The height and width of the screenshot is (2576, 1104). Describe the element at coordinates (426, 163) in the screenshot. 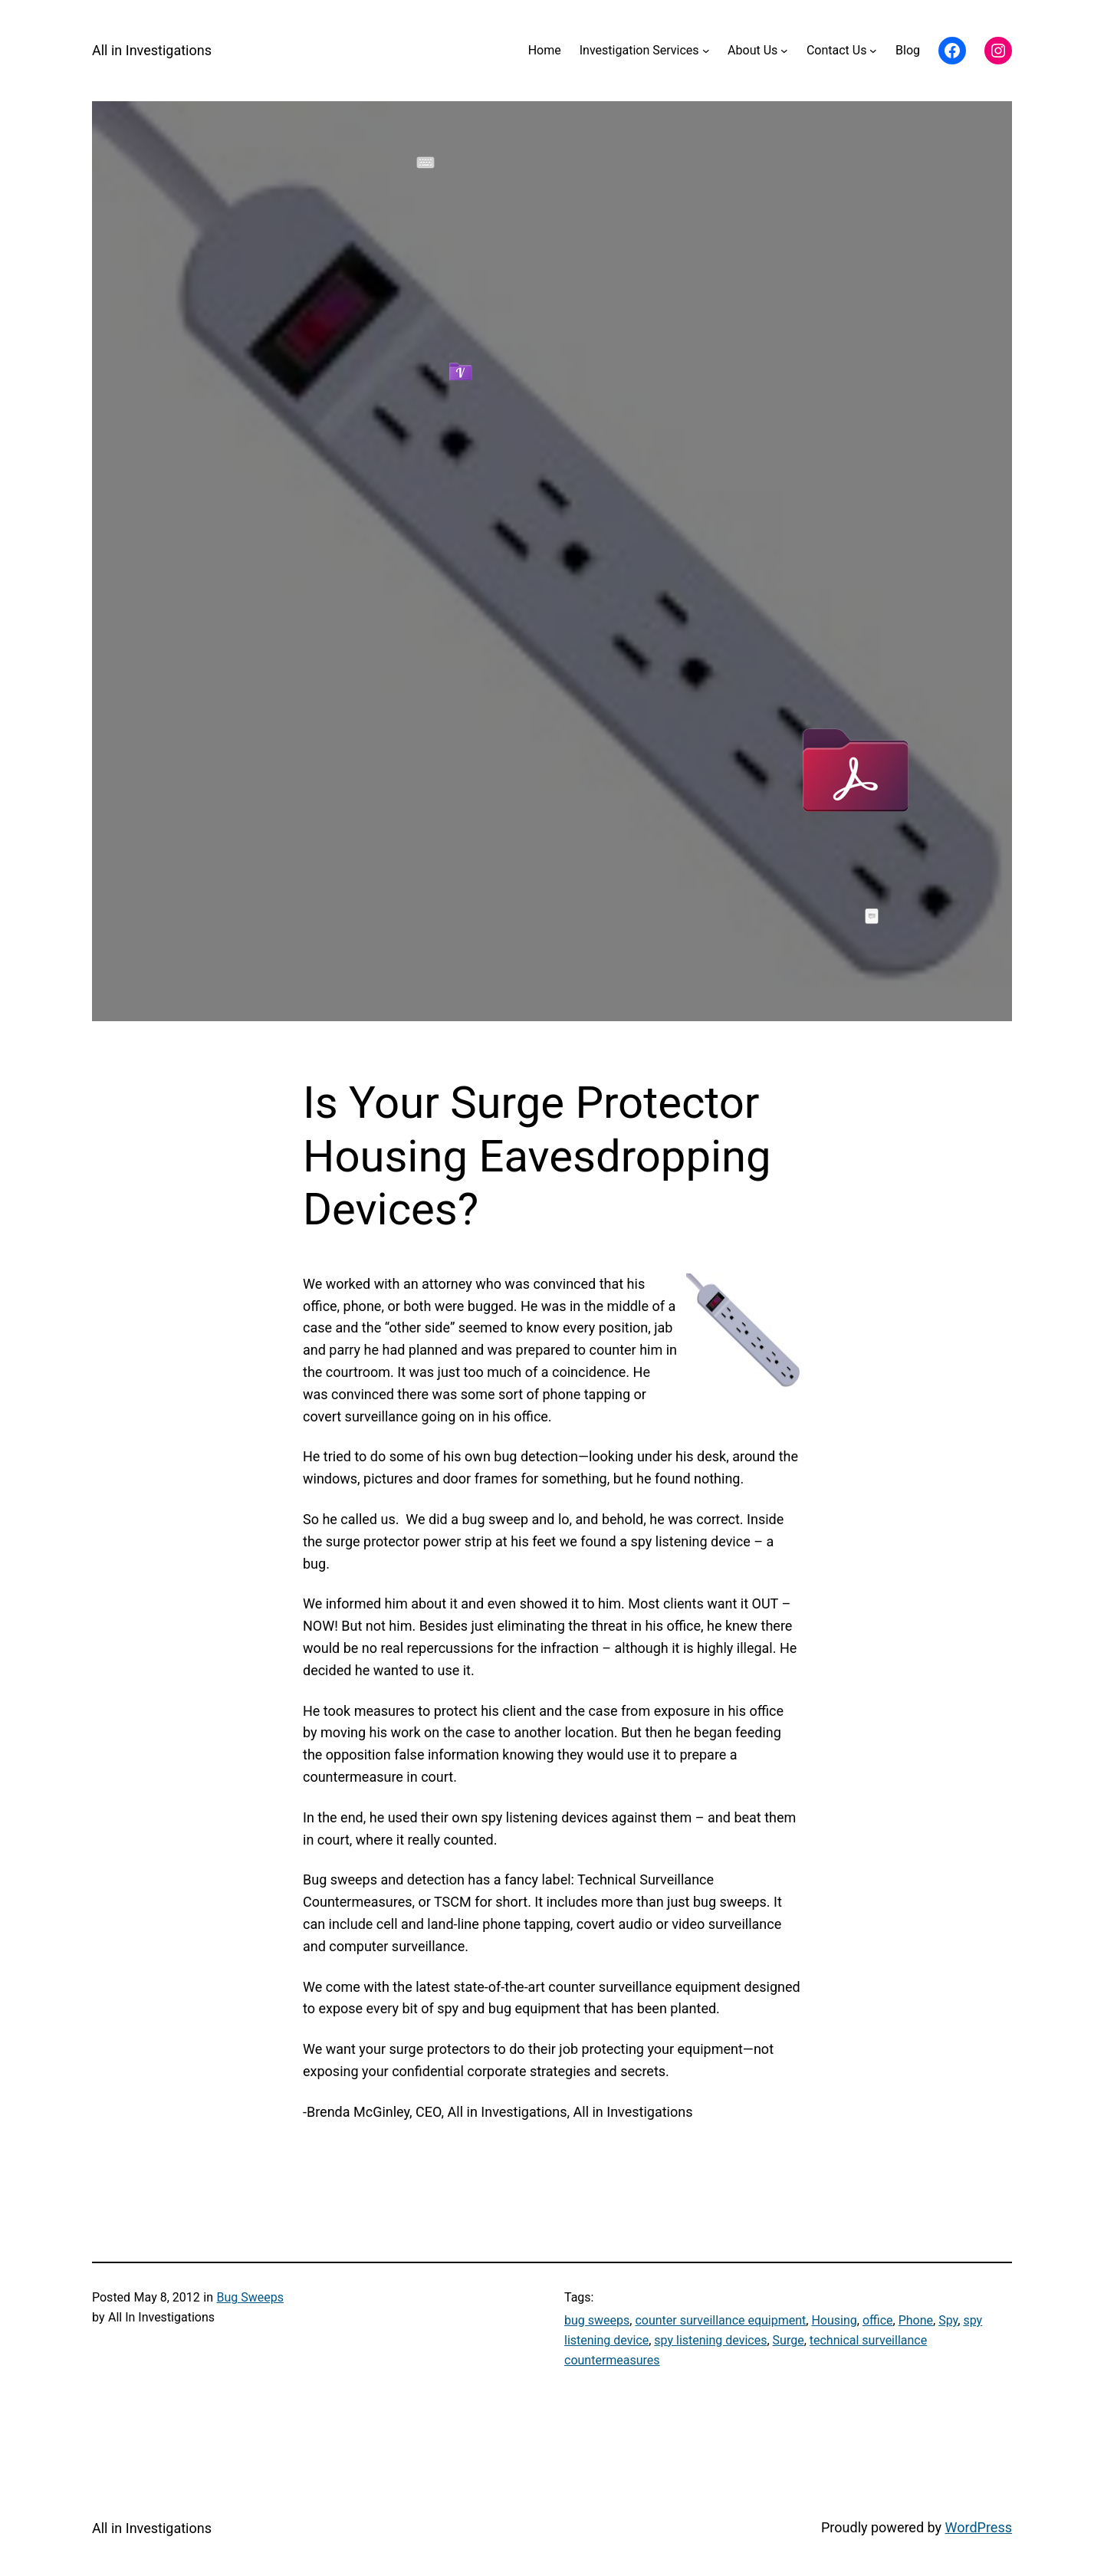

I see `open on-screen keyboard` at that location.